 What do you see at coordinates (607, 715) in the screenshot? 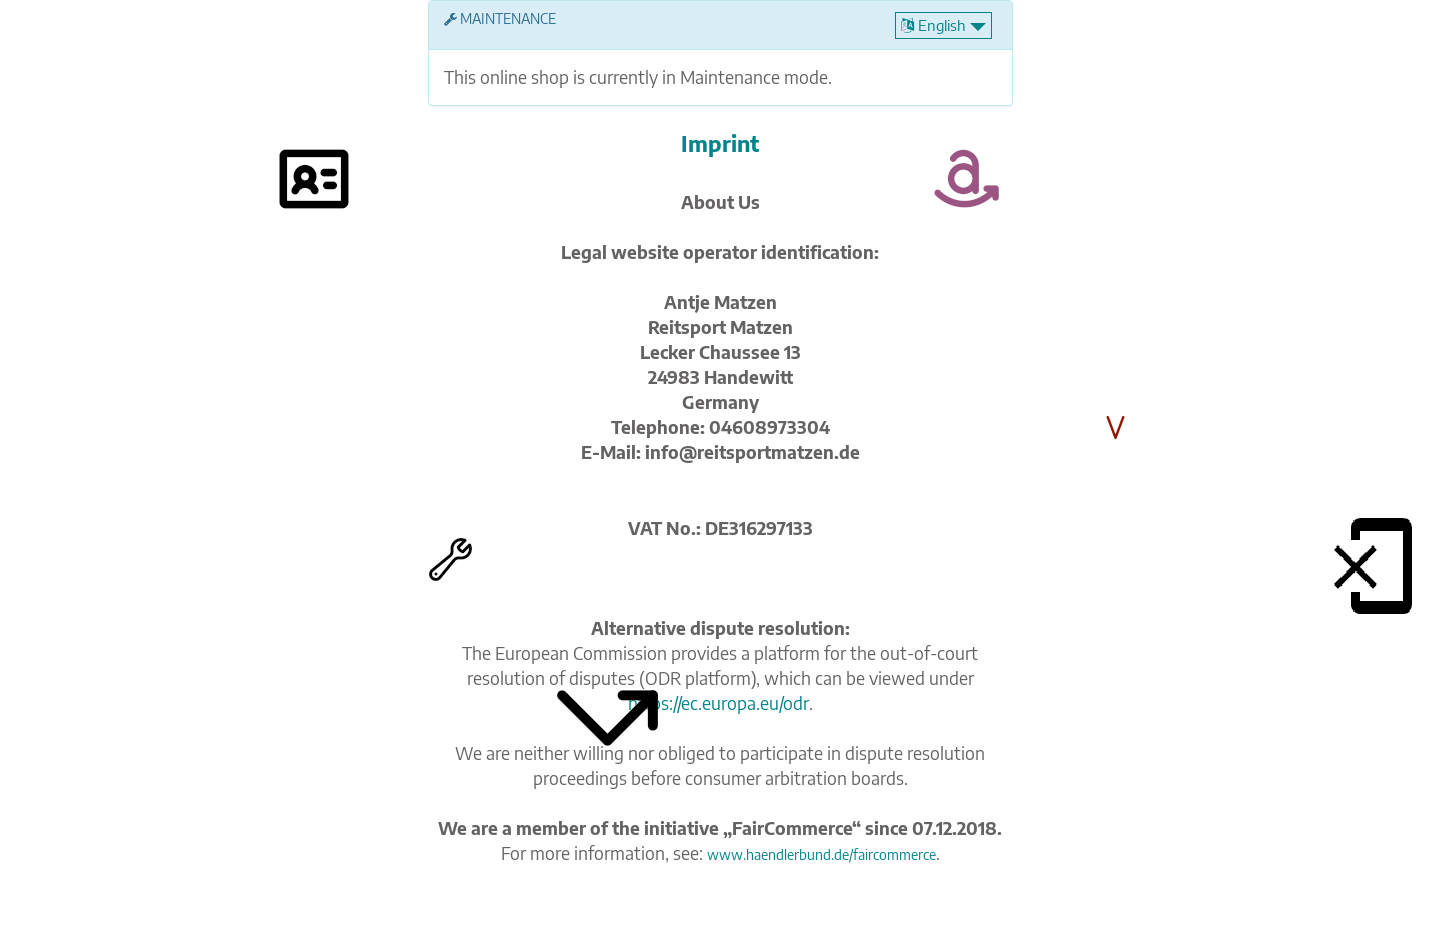
I see `reply to a message or thread` at bounding box center [607, 715].